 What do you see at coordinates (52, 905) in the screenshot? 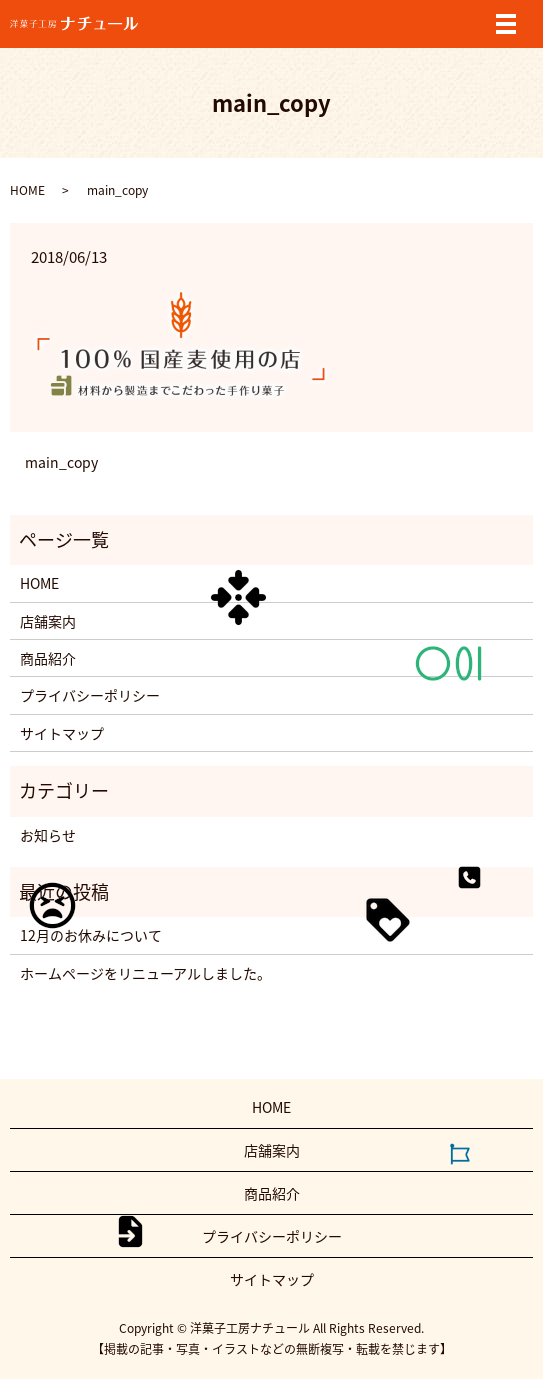
I see `indicates user fatigue or exhaustion status` at bounding box center [52, 905].